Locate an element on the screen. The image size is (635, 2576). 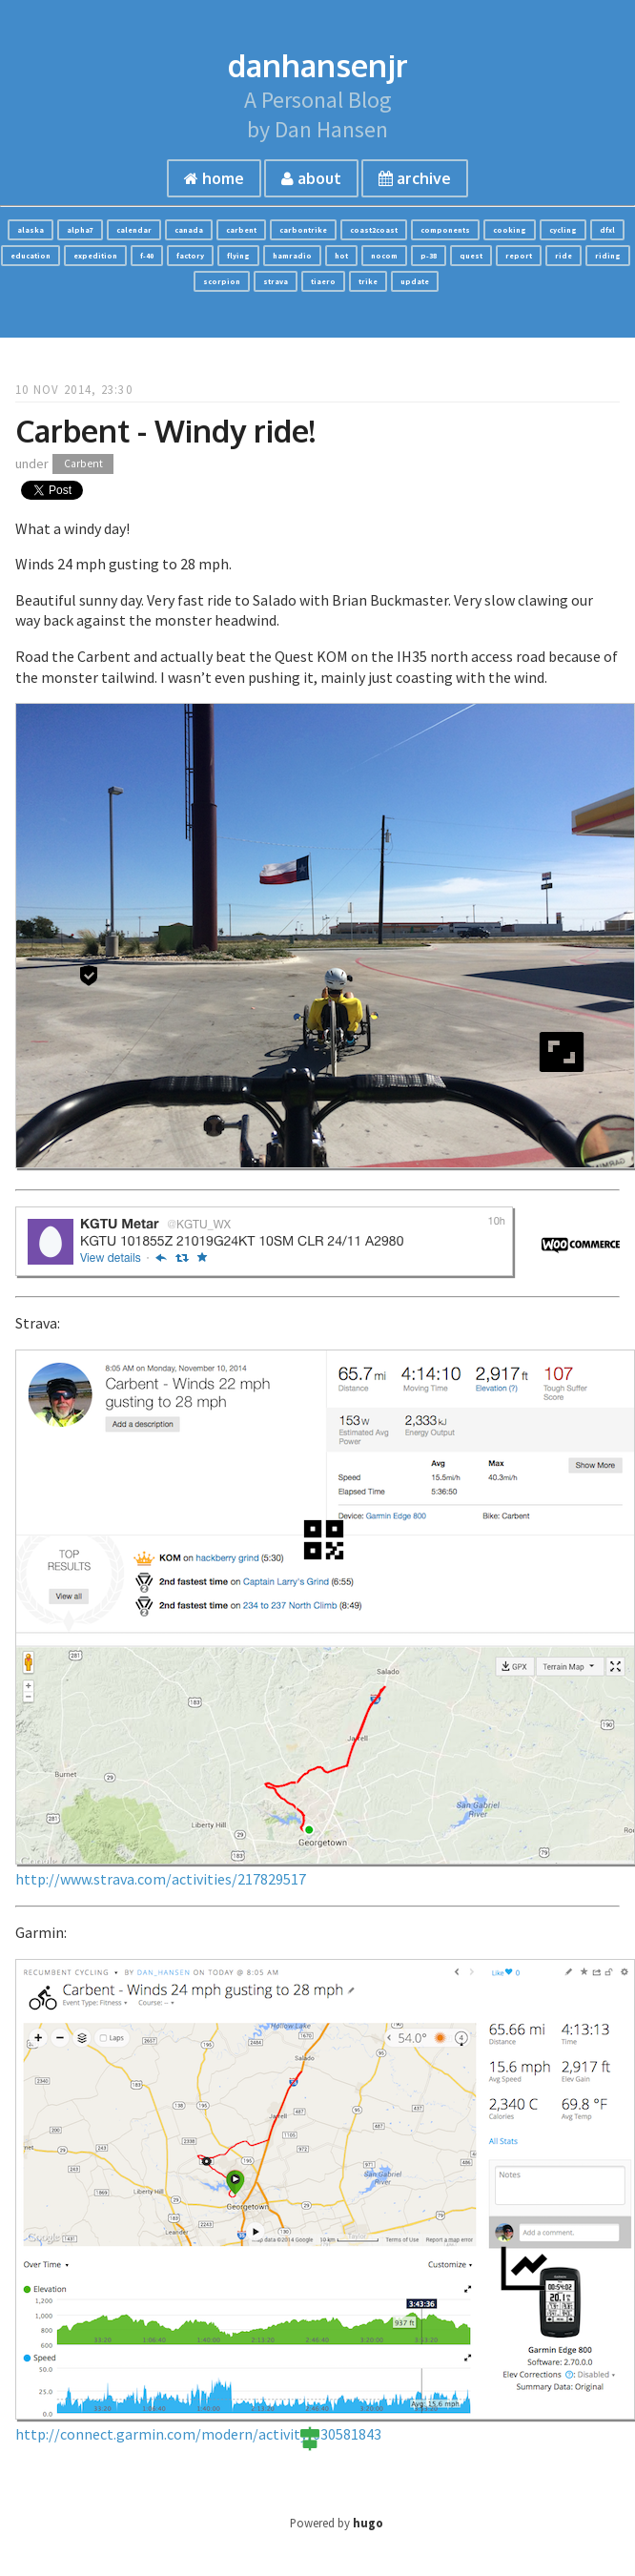
view analytics and performance trends is located at coordinates (522, 2268).